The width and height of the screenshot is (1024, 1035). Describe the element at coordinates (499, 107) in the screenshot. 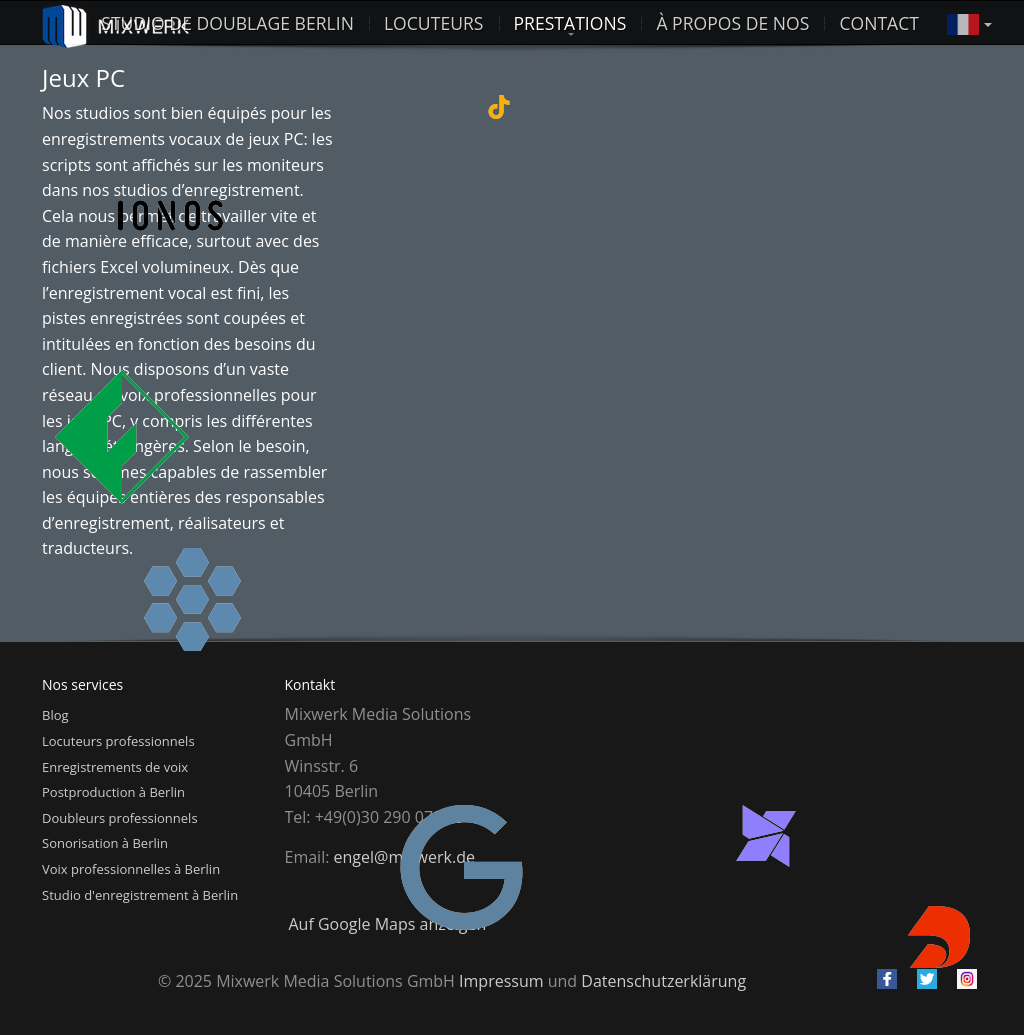

I see `open the TikTok app` at that location.